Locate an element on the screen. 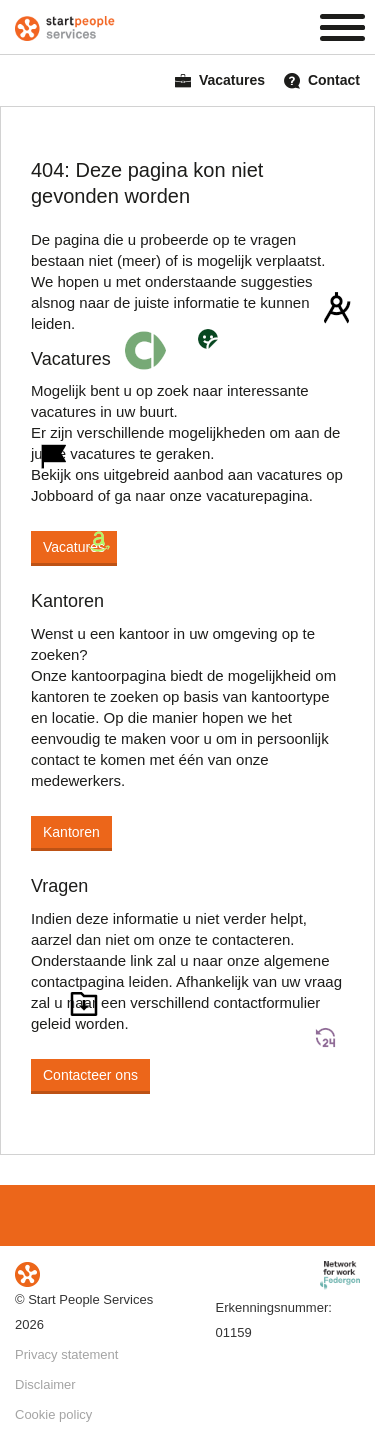 Image resolution: width=375 pixels, height=1437 pixels. open the Amazon app is located at coordinates (98, 540).